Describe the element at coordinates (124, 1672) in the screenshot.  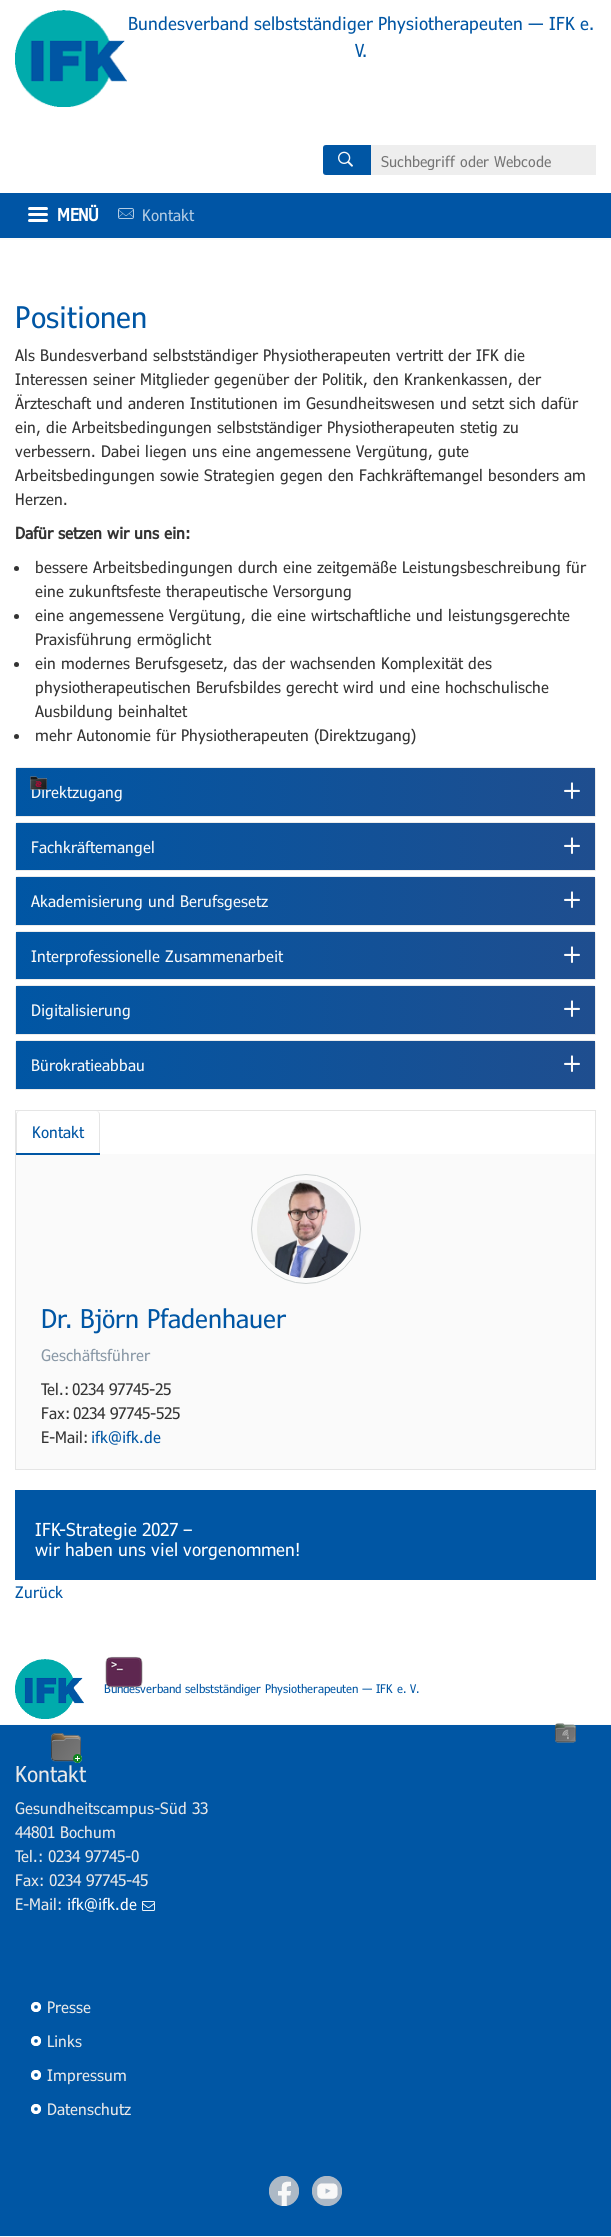
I see `open terminal application` at that location.